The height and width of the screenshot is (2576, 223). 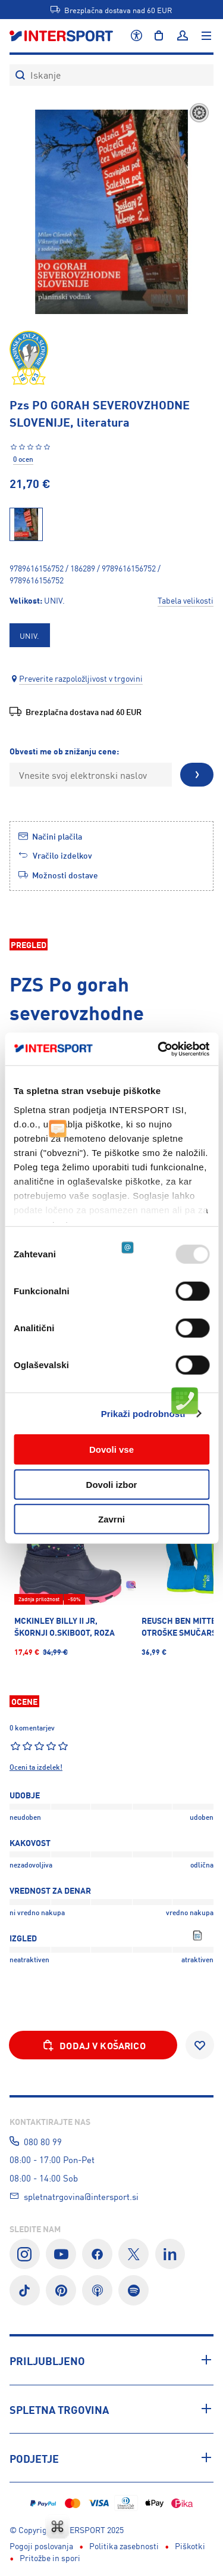 I want to click on open share preview app, so click(x=131, y=1586).